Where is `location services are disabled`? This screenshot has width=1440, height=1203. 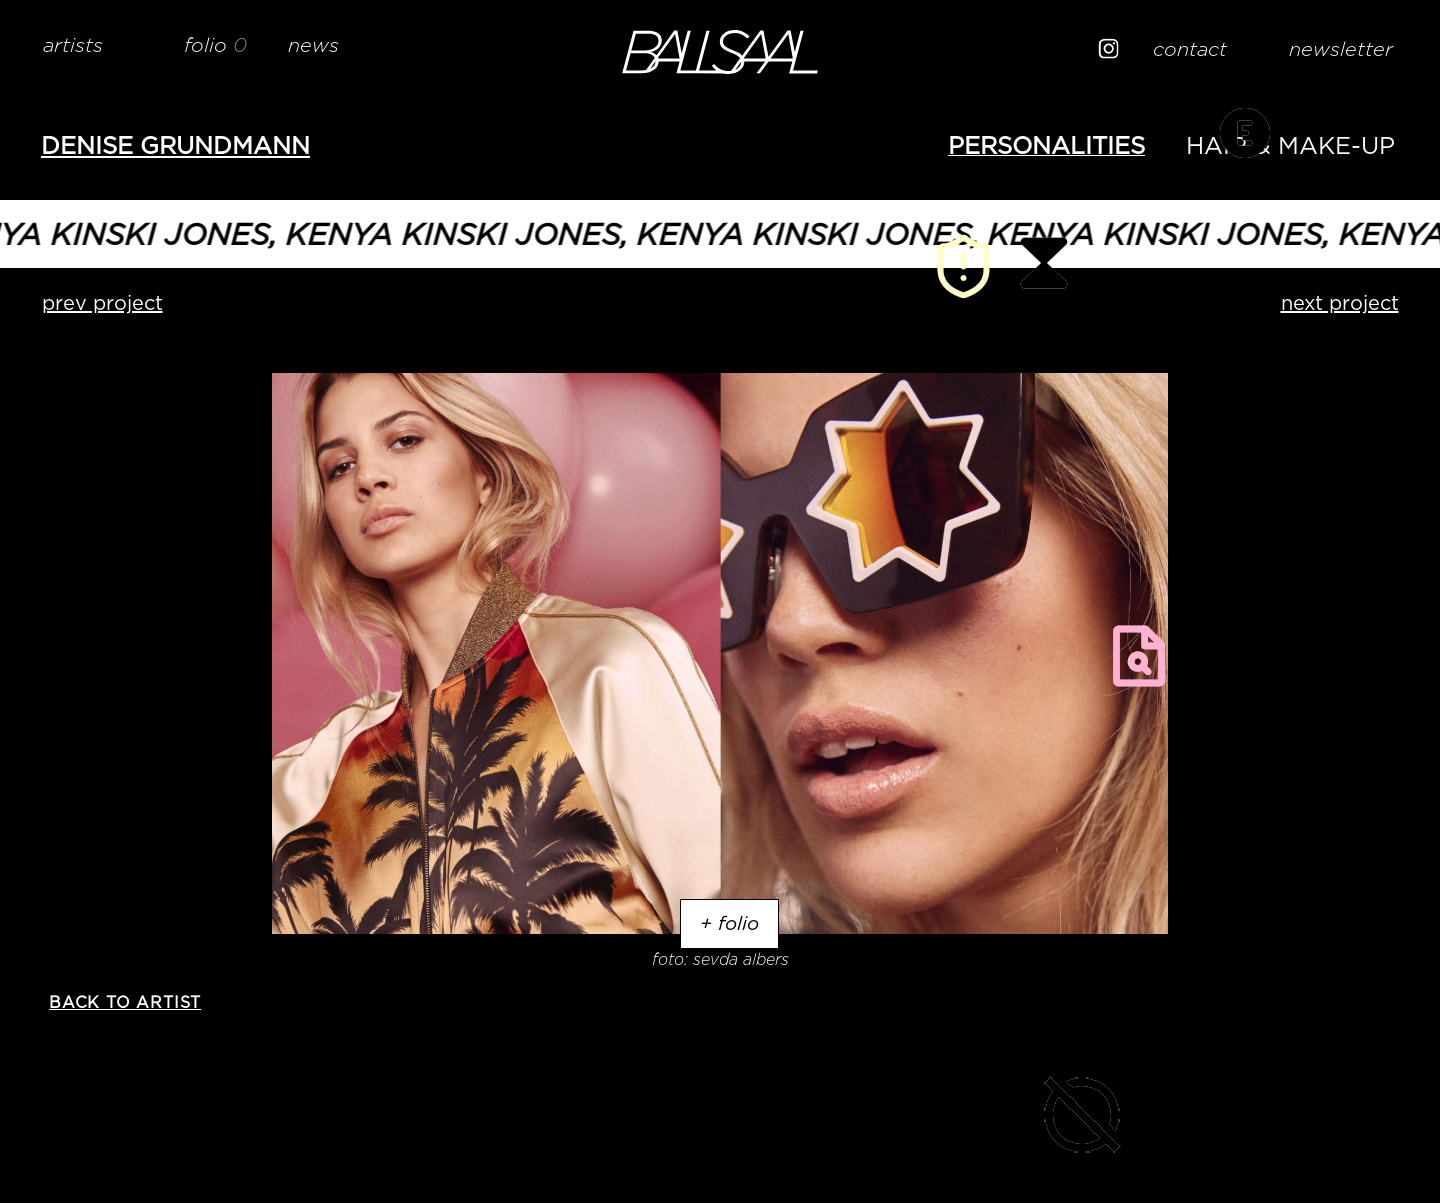 location services are disabled is located at coordinates (1082, 1115).